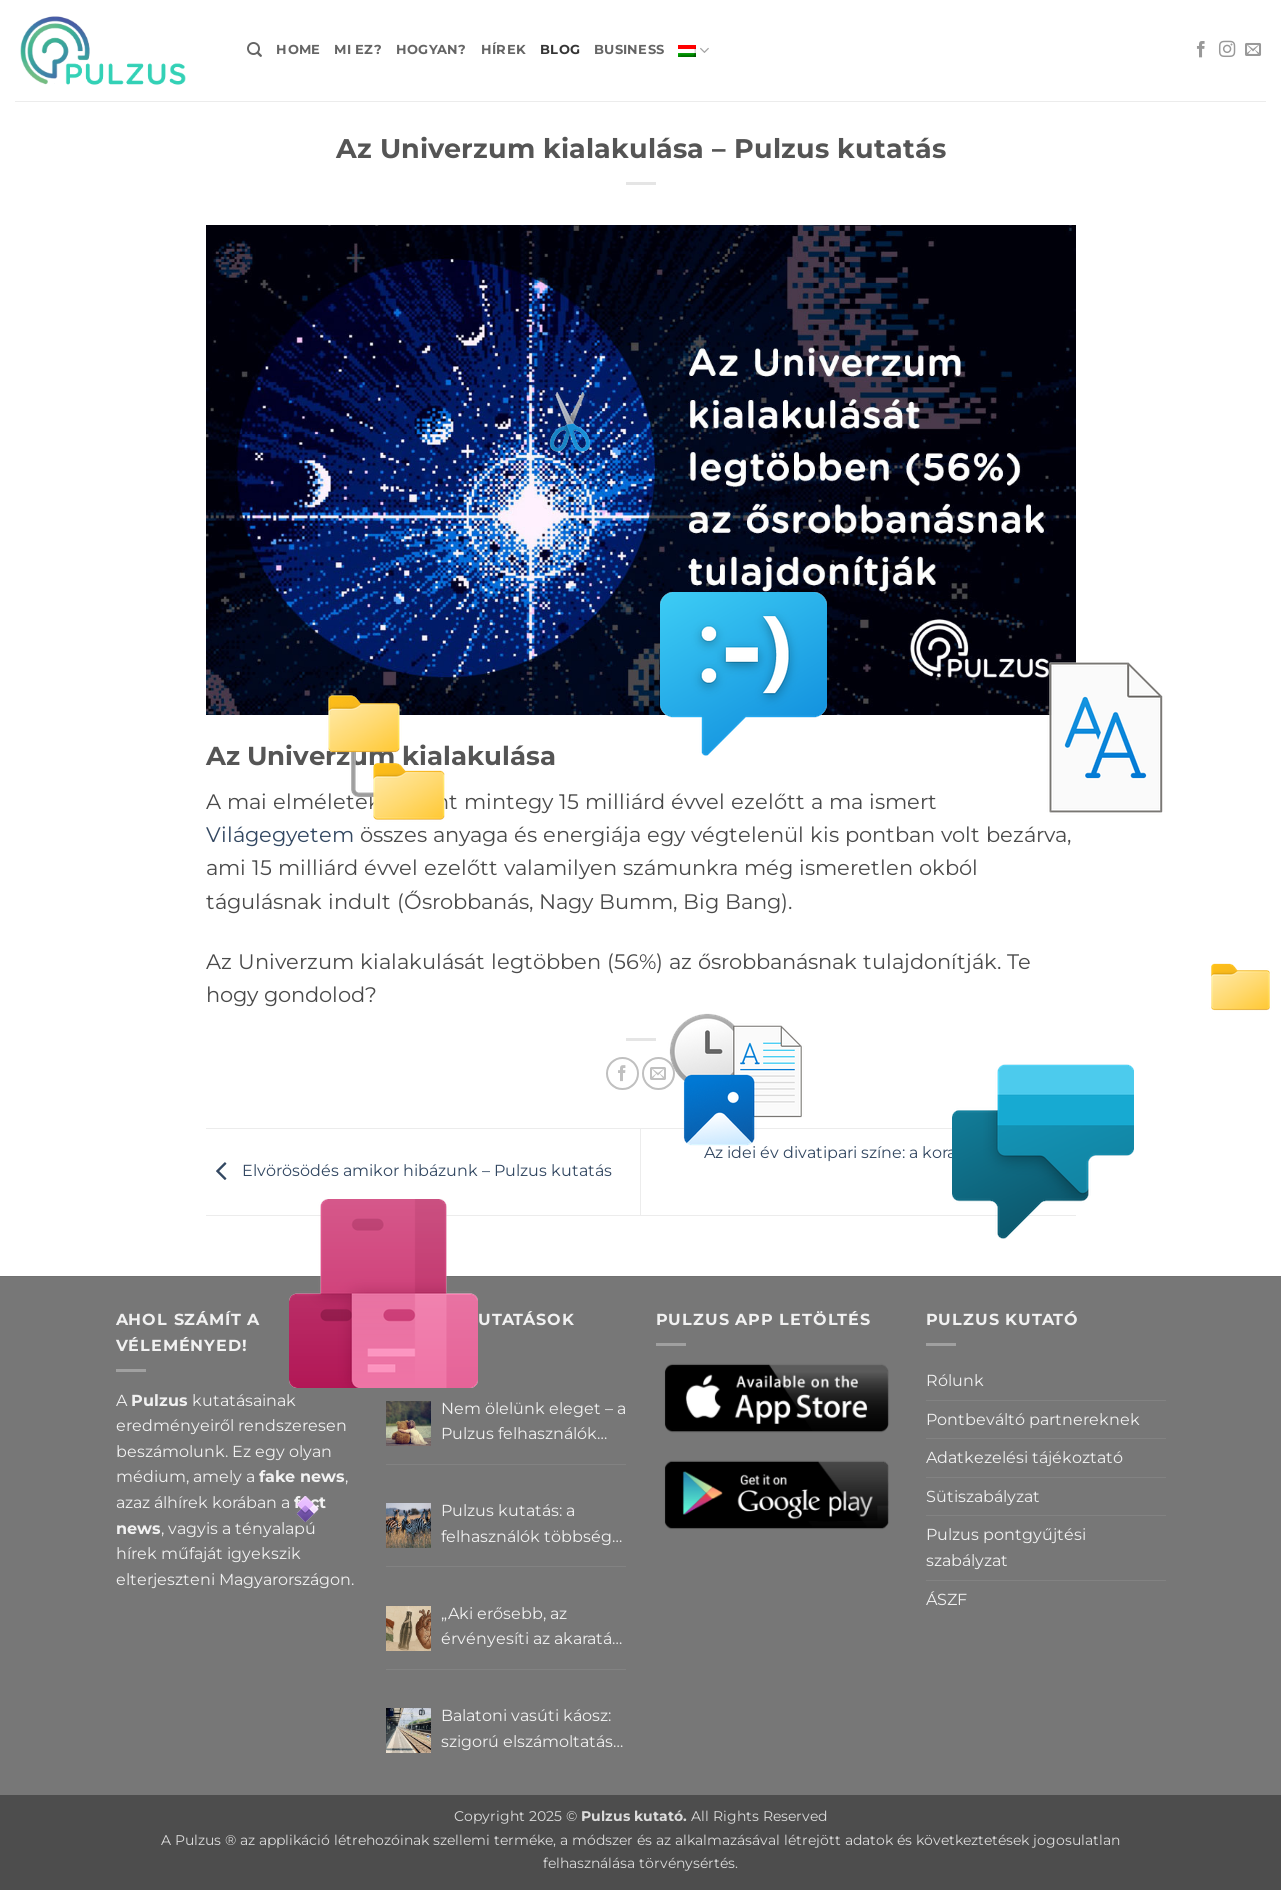  Describe the element at coordinates (743, 675) in the screenshot. I see `open the messaging app` at that location.